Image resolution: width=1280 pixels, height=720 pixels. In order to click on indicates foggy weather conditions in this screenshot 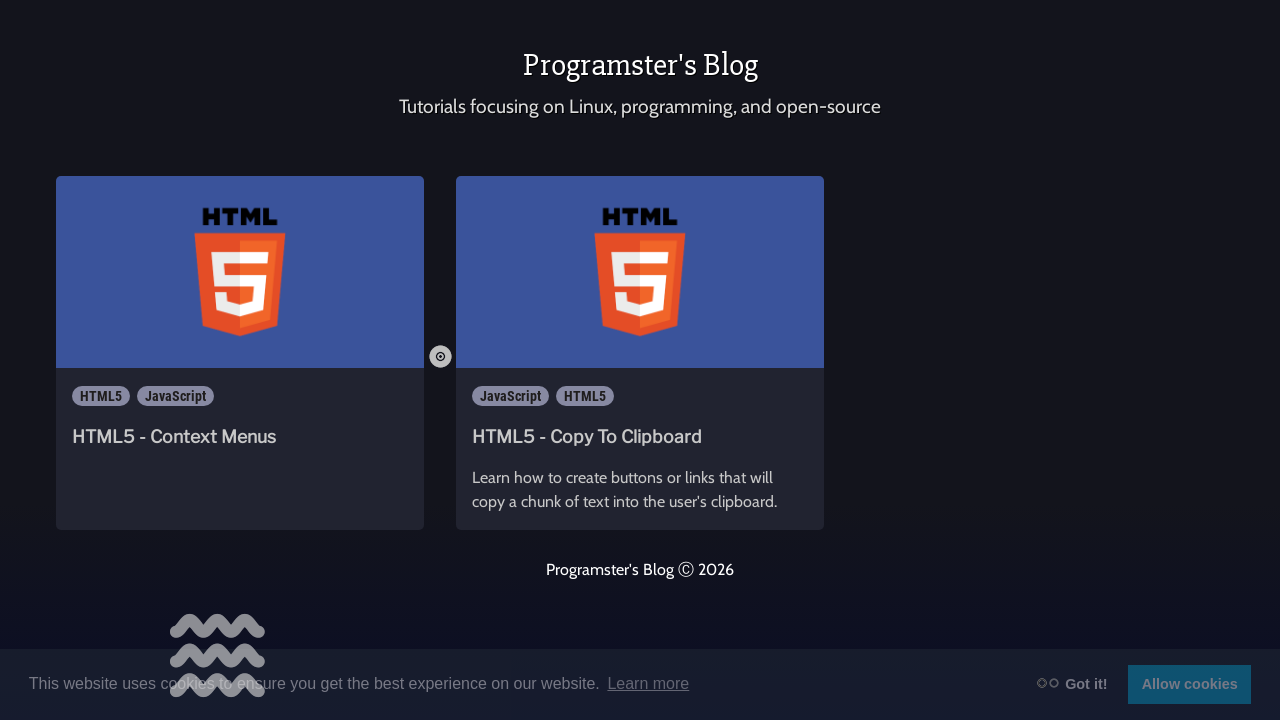, I will do `click(217, 655)`.